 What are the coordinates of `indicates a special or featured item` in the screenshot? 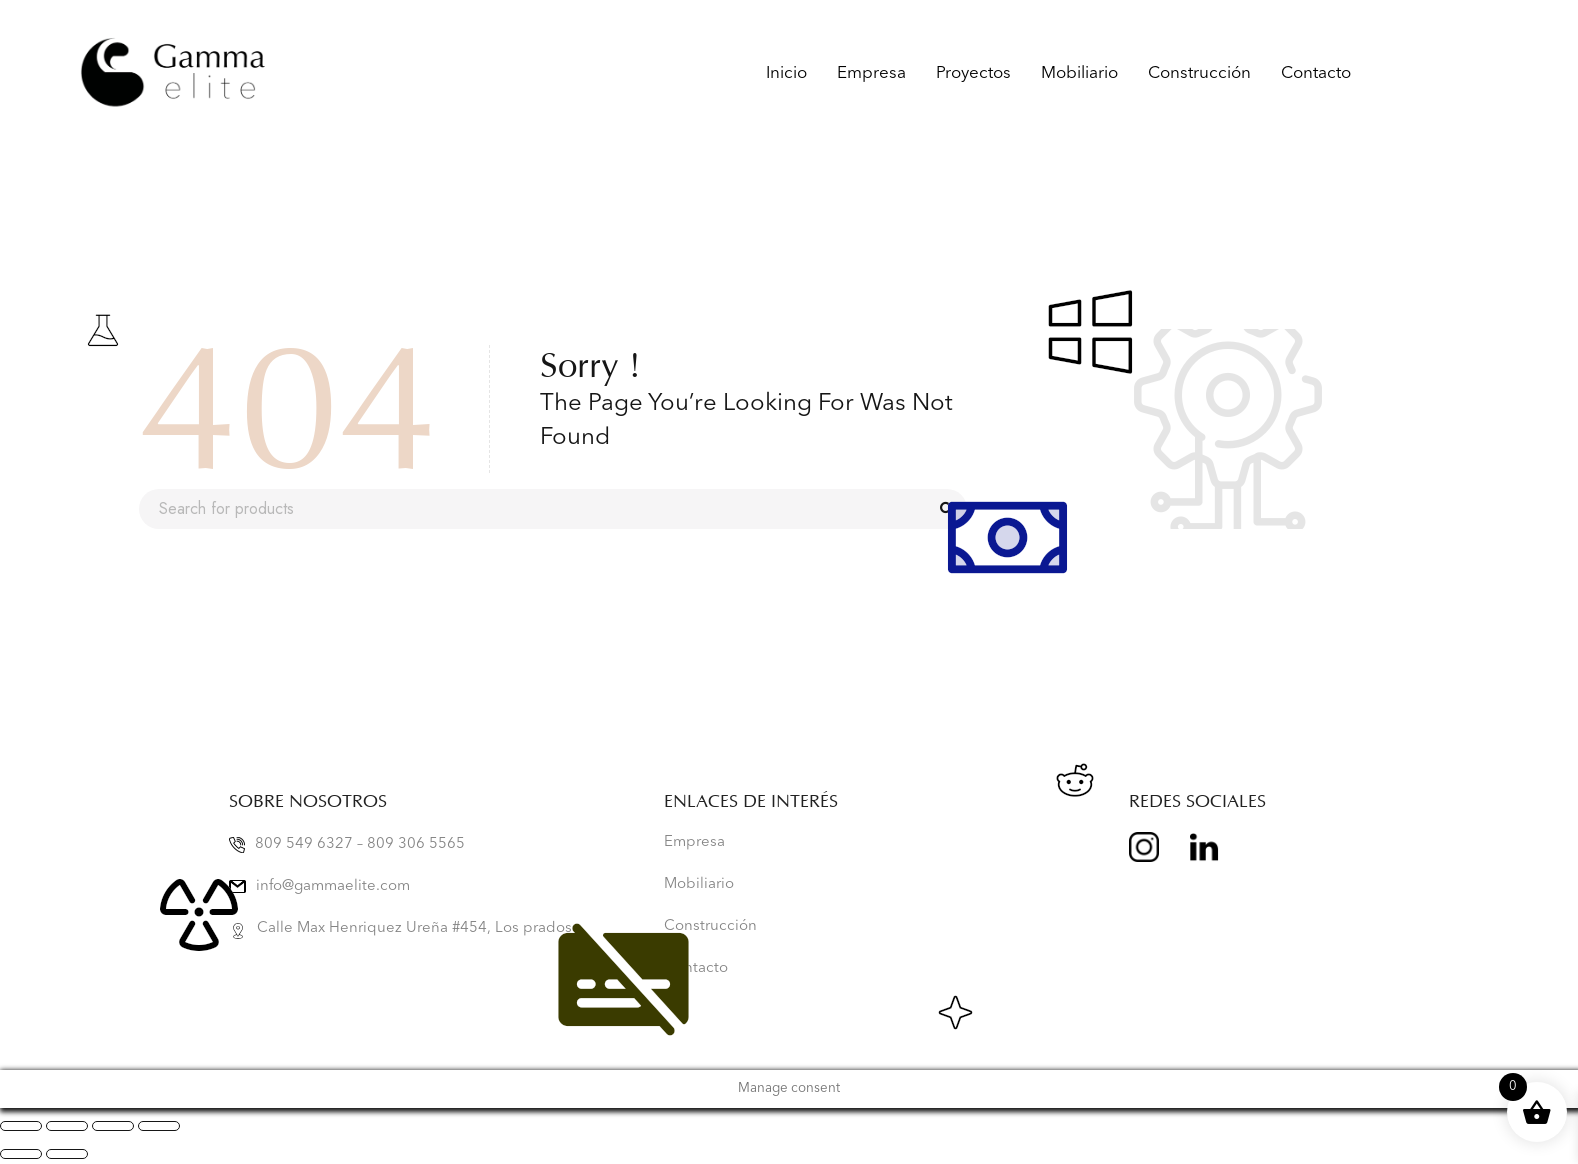 It's located at (955, 1012).